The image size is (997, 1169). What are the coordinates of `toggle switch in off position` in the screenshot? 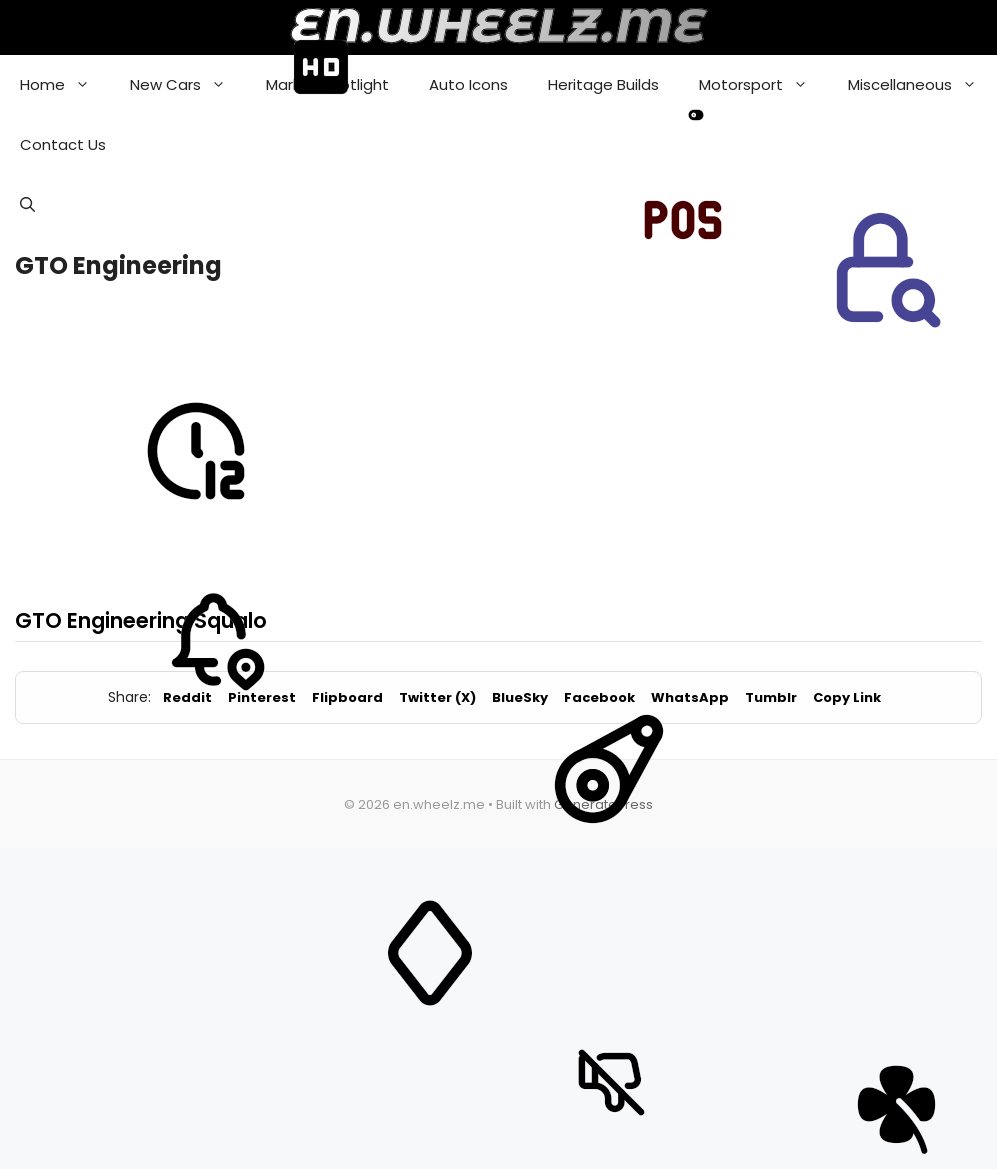 It's located at (696, 115).